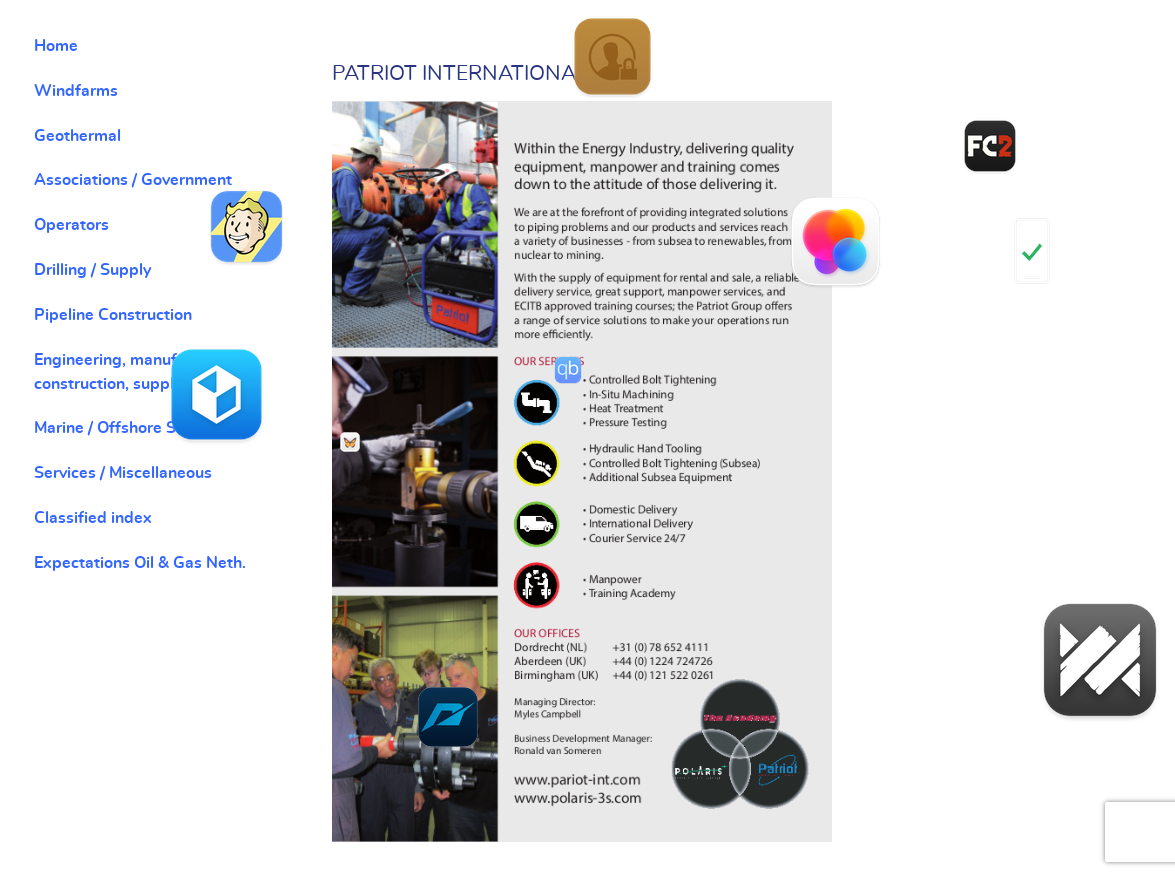 The height and width of the screenshot is (876, 1175). Describe the element at coordinates (350, 442) in the screenshot. I see `open freemind mind-mapping application` at that location.